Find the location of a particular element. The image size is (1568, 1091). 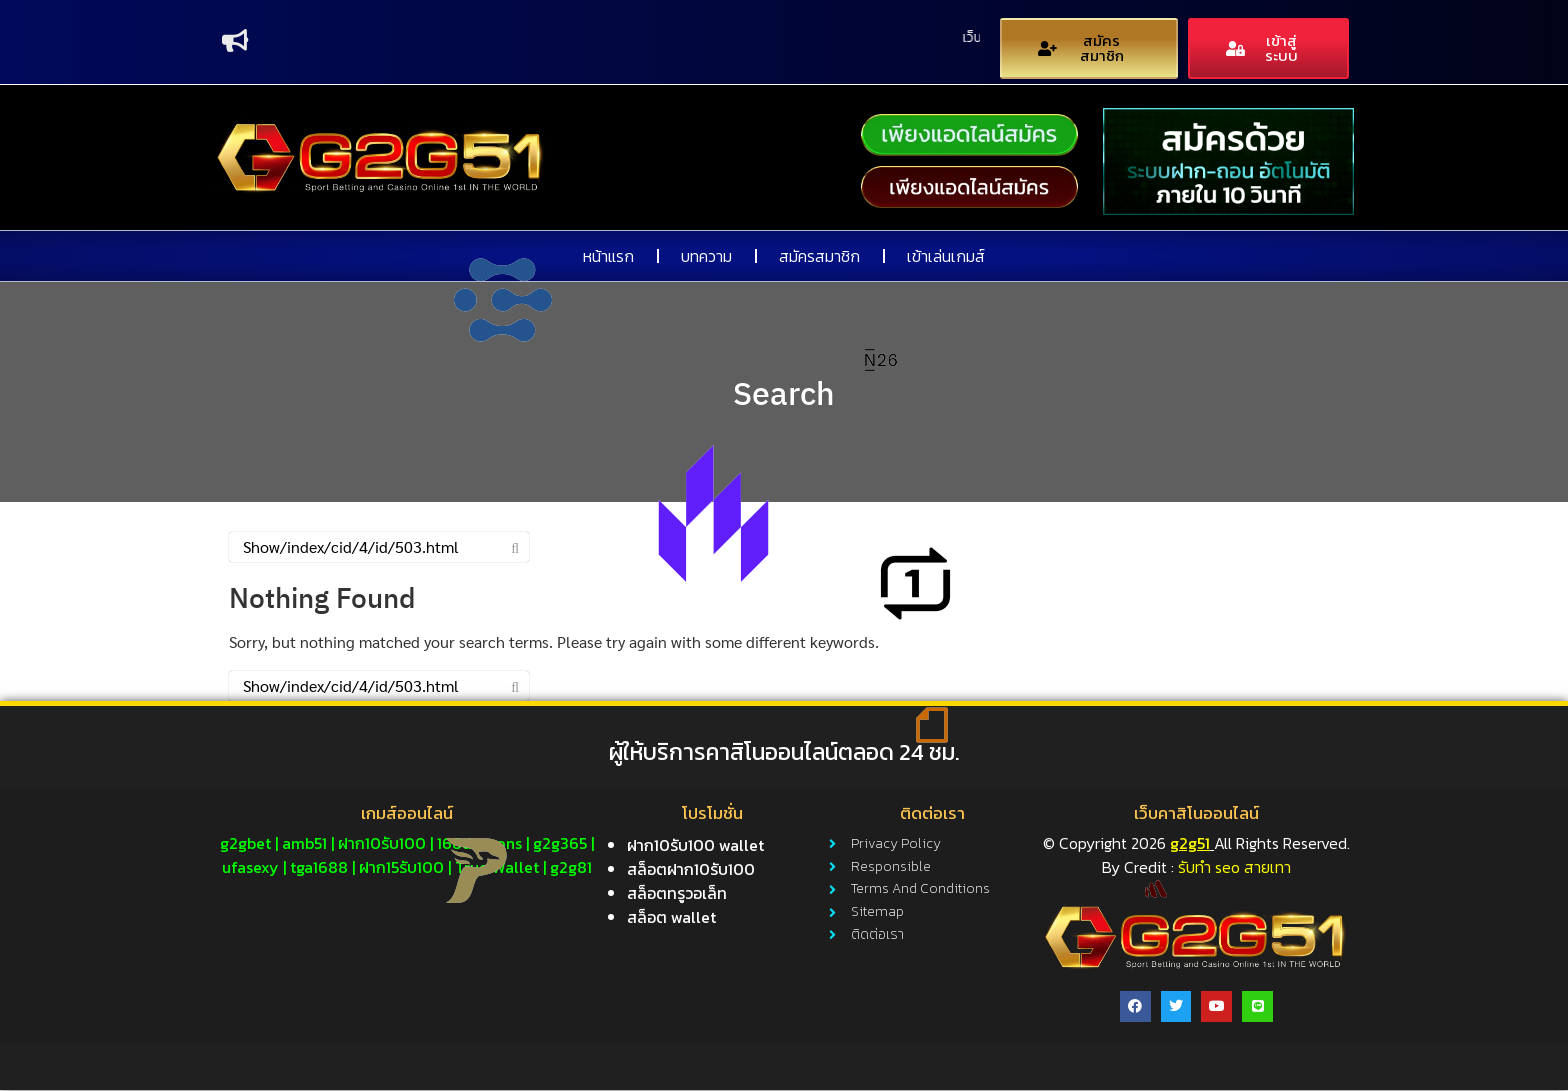

lit web components library logo is located at coordinates (713, 513).